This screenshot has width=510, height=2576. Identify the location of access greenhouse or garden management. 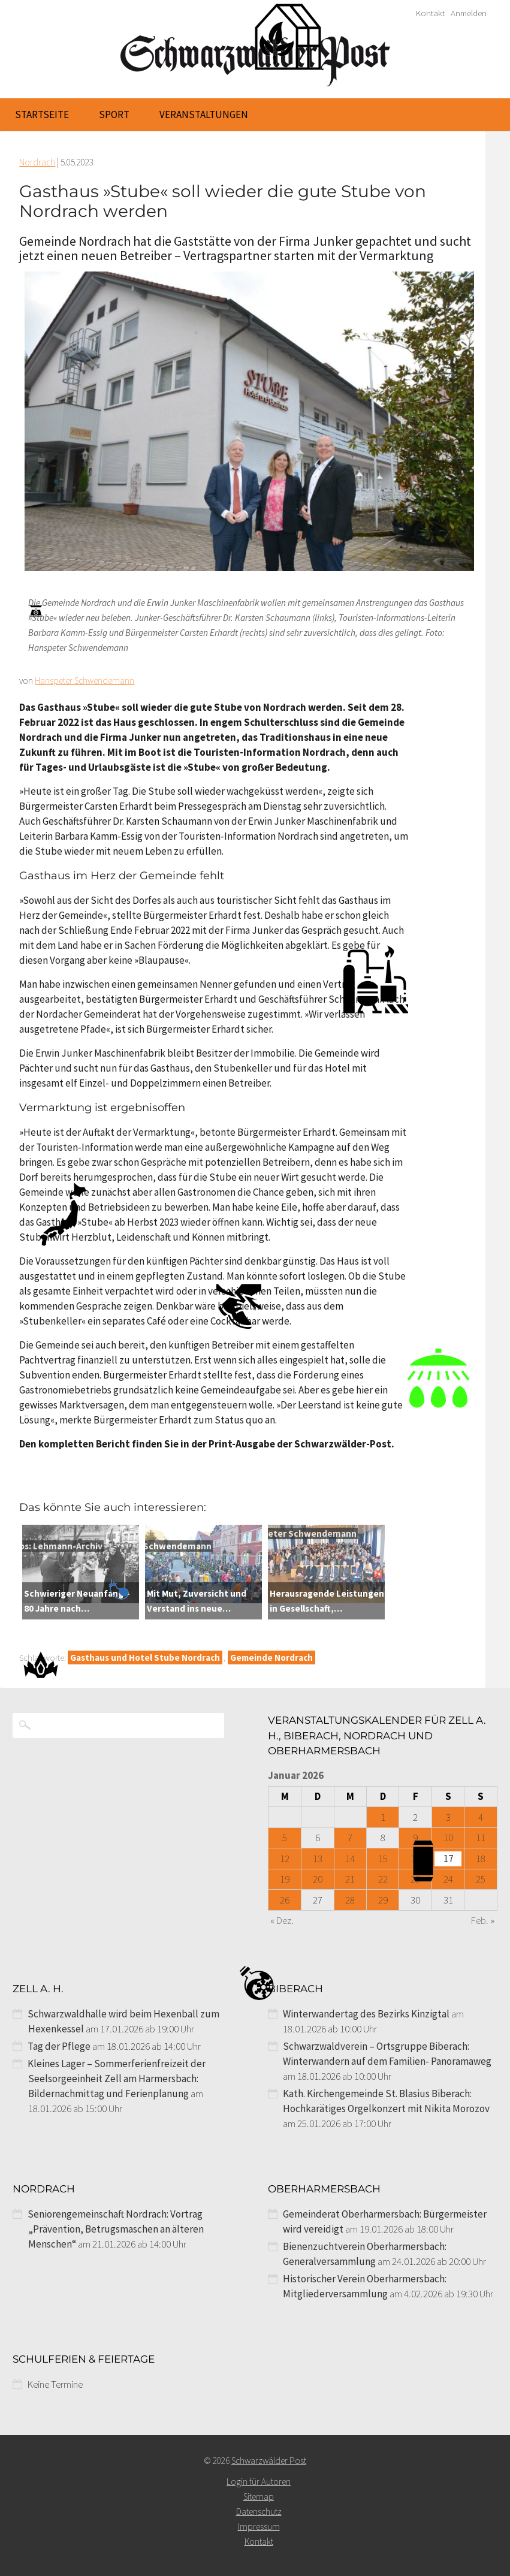
(288, 37).